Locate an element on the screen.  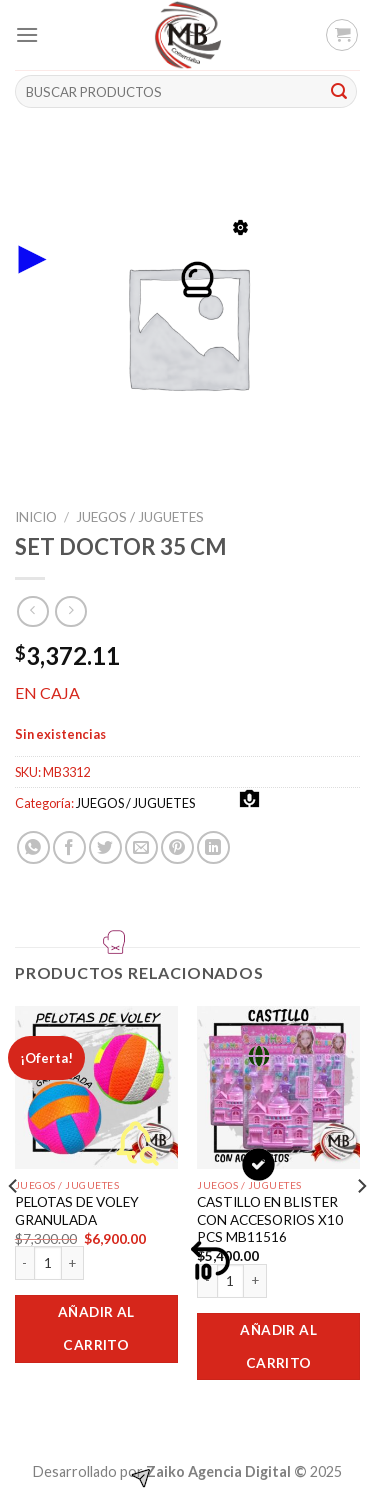
indicates a completed or successful action is located at coordinates (258, 1164).